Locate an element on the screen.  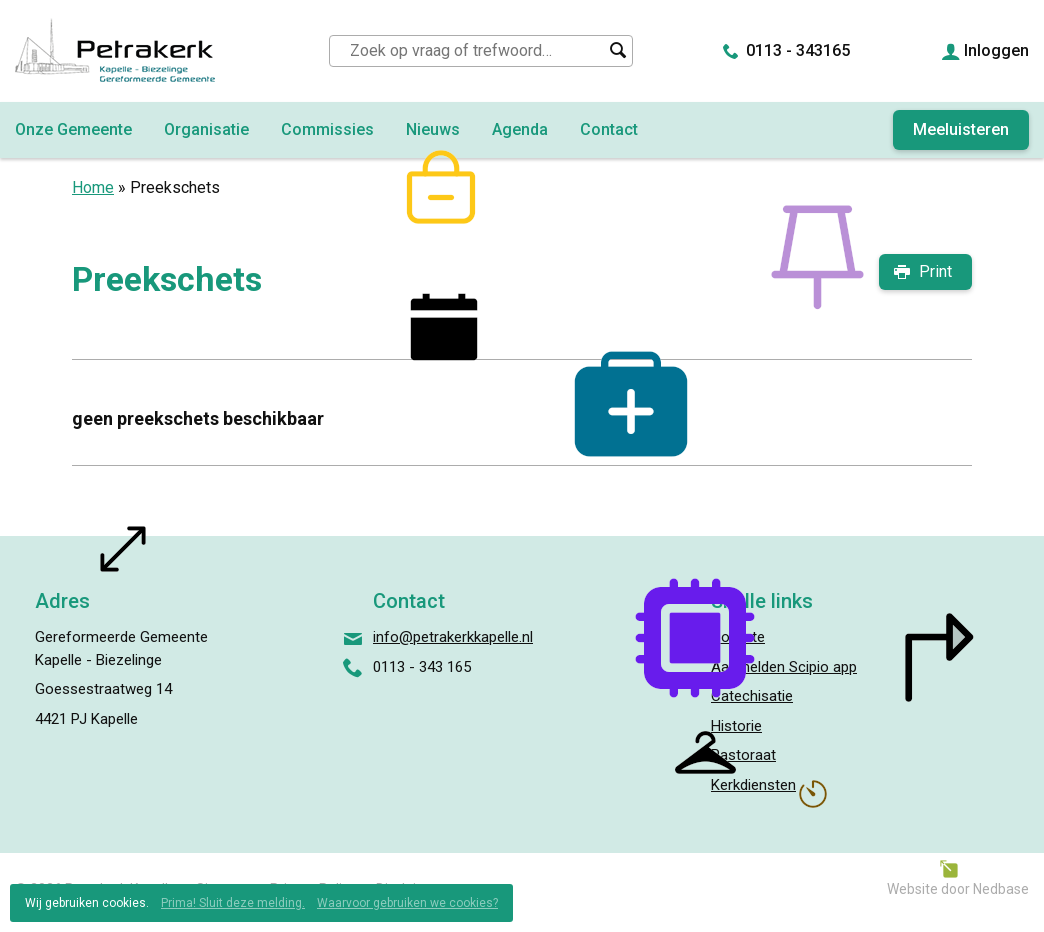
redirect or forward content is located at coordinates (932, 657).